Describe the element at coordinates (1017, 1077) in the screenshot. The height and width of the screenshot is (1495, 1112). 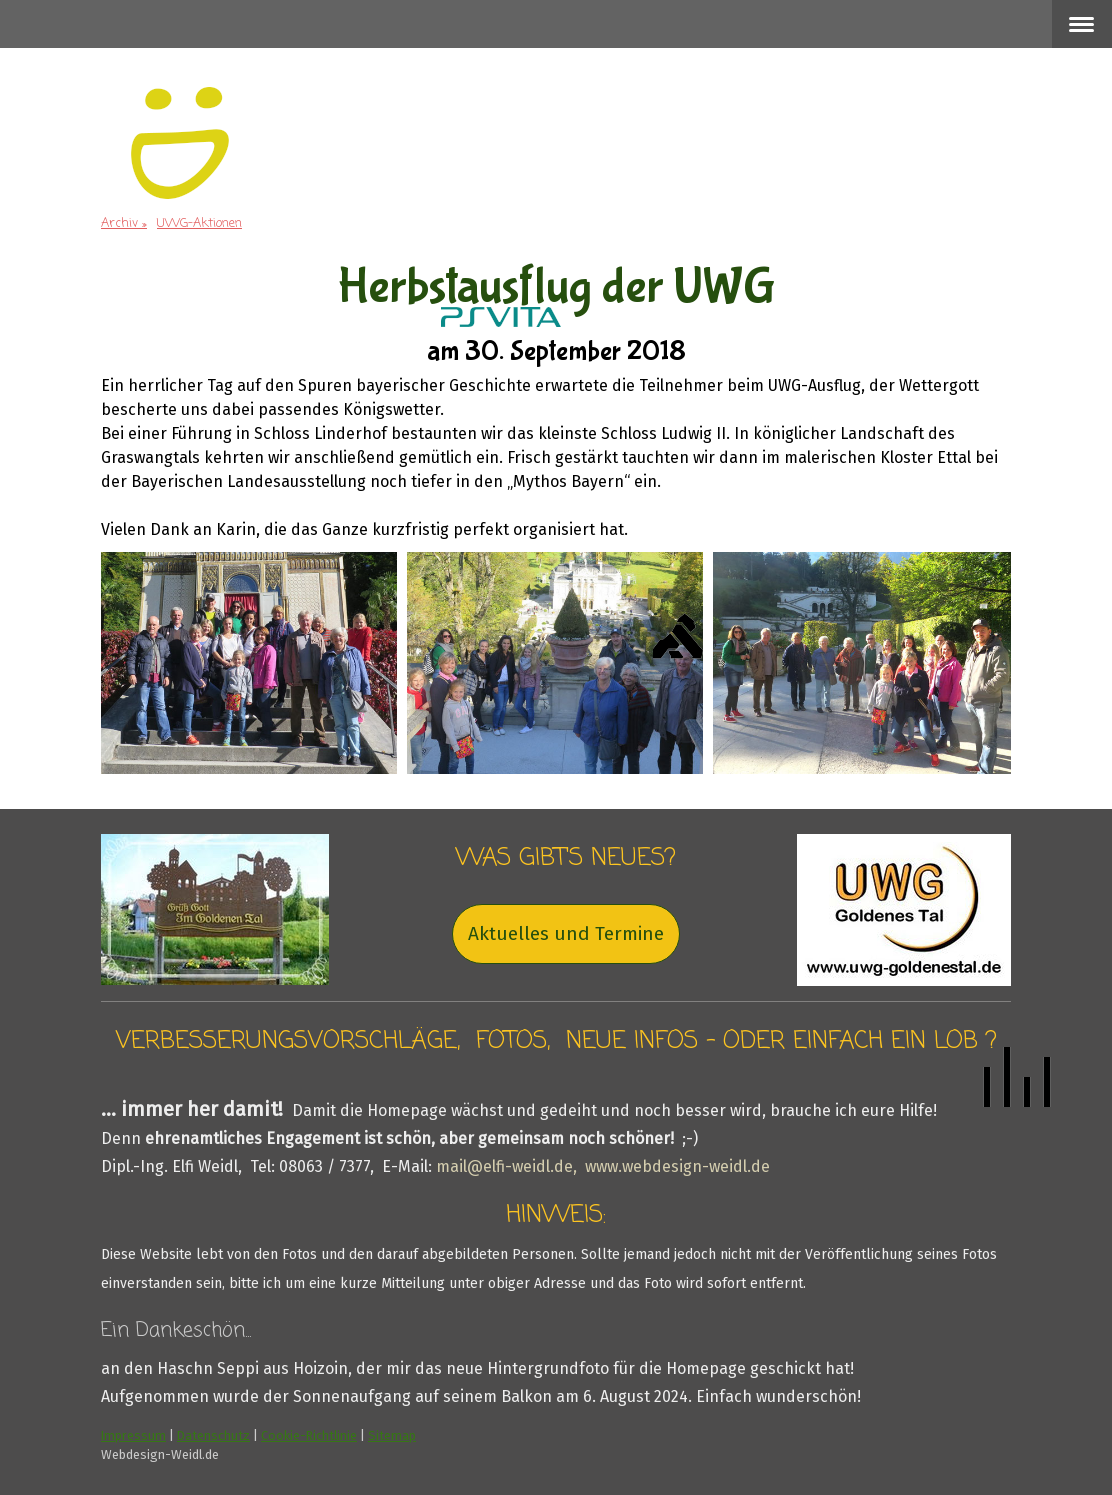
I see `audio equalizer or sound level visualization` at that location.